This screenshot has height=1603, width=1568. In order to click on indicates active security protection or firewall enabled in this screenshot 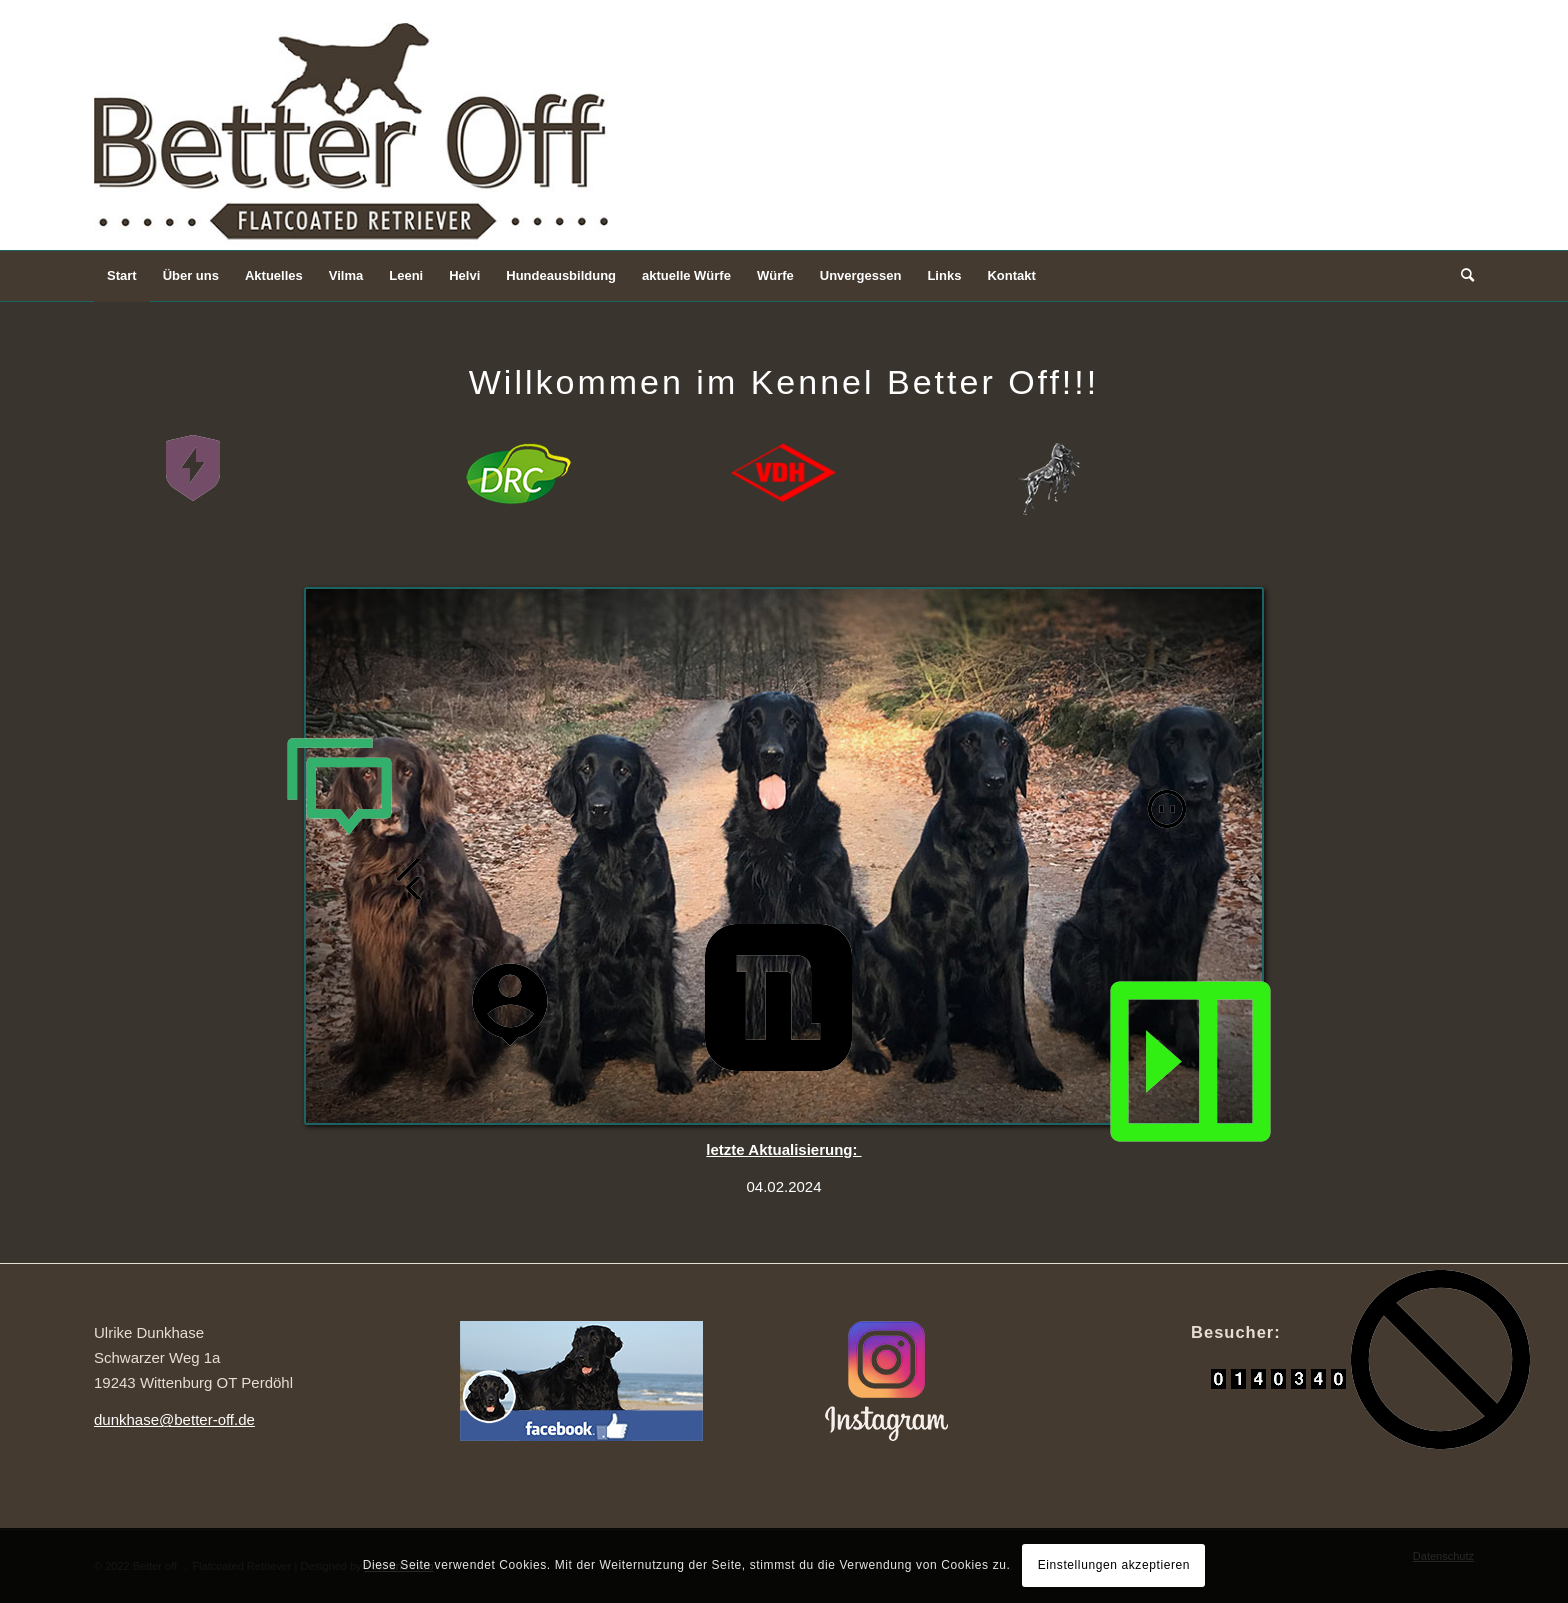, I will do `click(193, 468)`.